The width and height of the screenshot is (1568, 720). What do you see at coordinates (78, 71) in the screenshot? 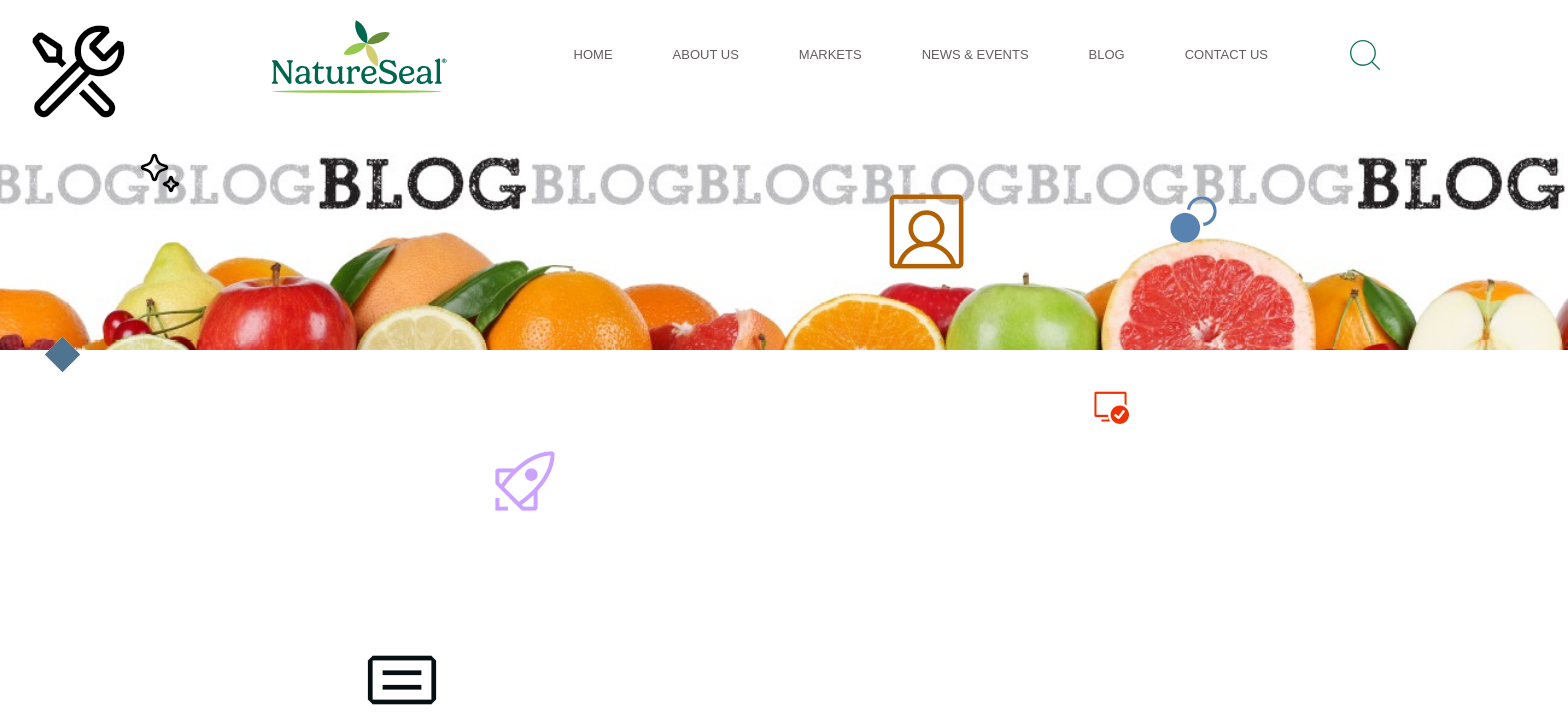
I see `access settings or configuration options` at bounding box center [78, 71].